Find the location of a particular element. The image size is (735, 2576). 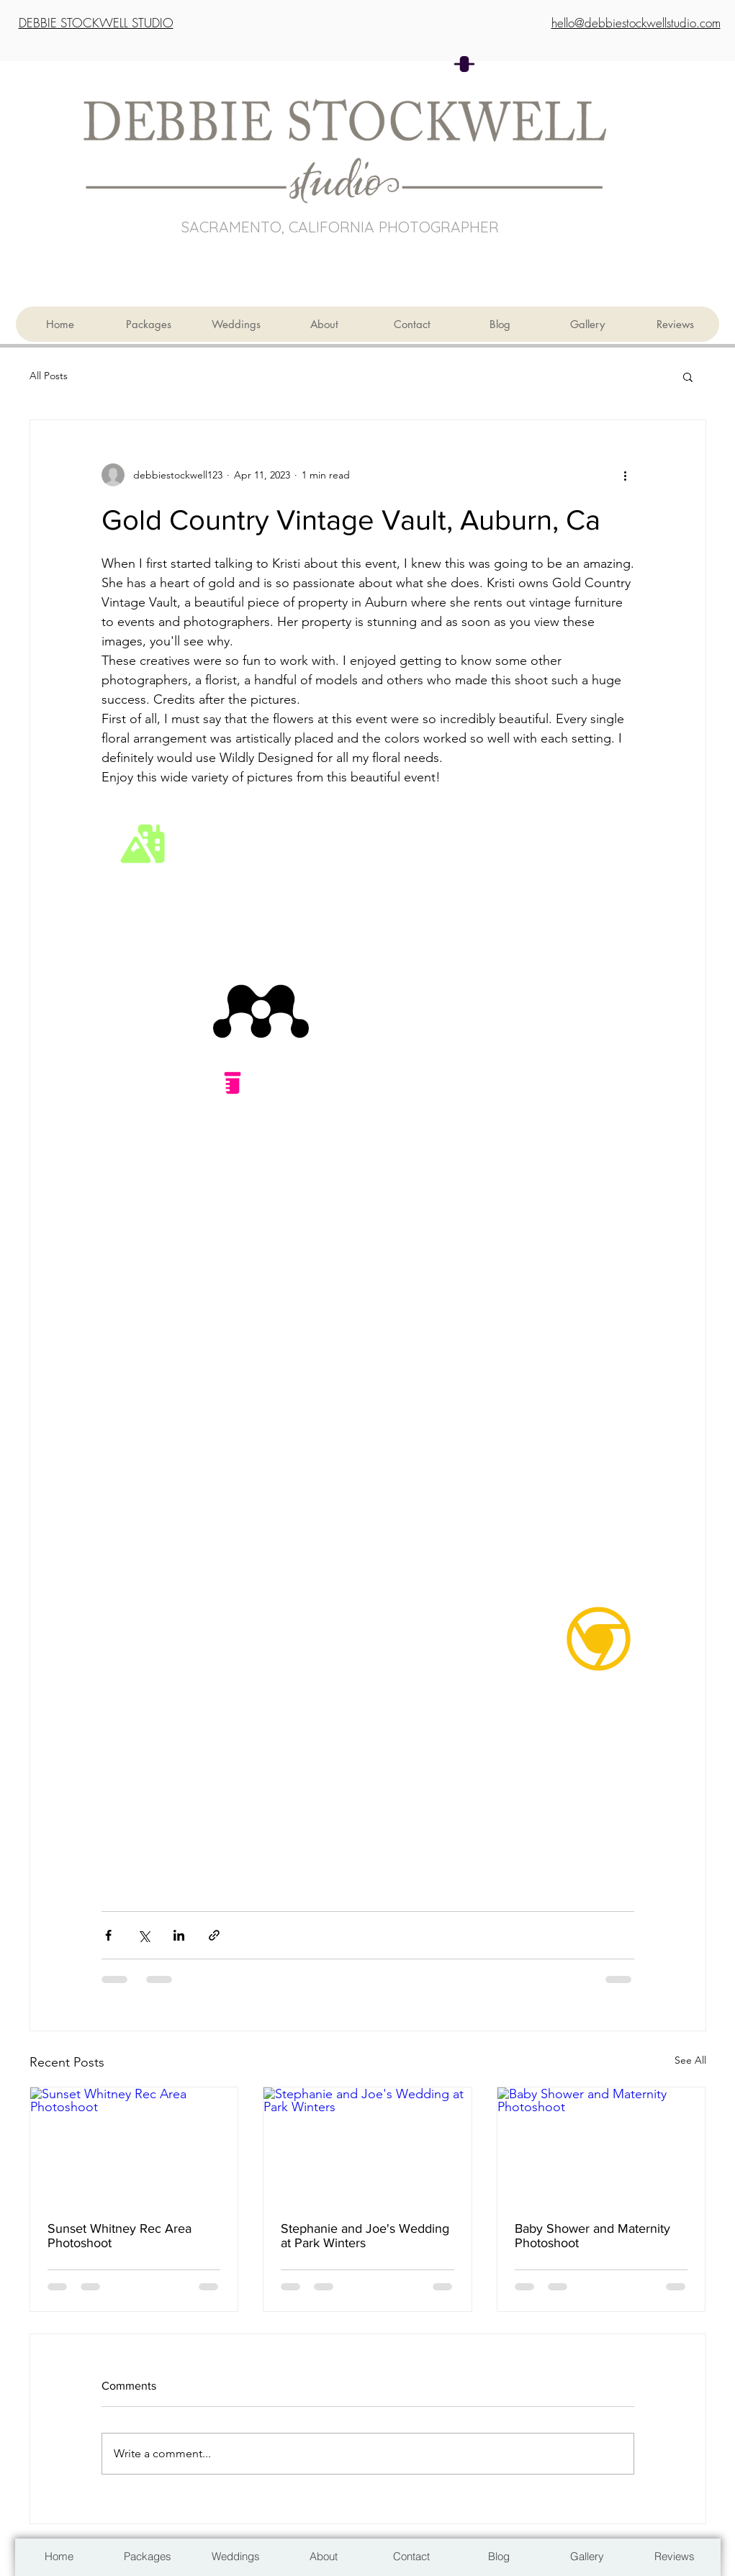

open Mendeley reference manager is located at coordinates (261, 1011).